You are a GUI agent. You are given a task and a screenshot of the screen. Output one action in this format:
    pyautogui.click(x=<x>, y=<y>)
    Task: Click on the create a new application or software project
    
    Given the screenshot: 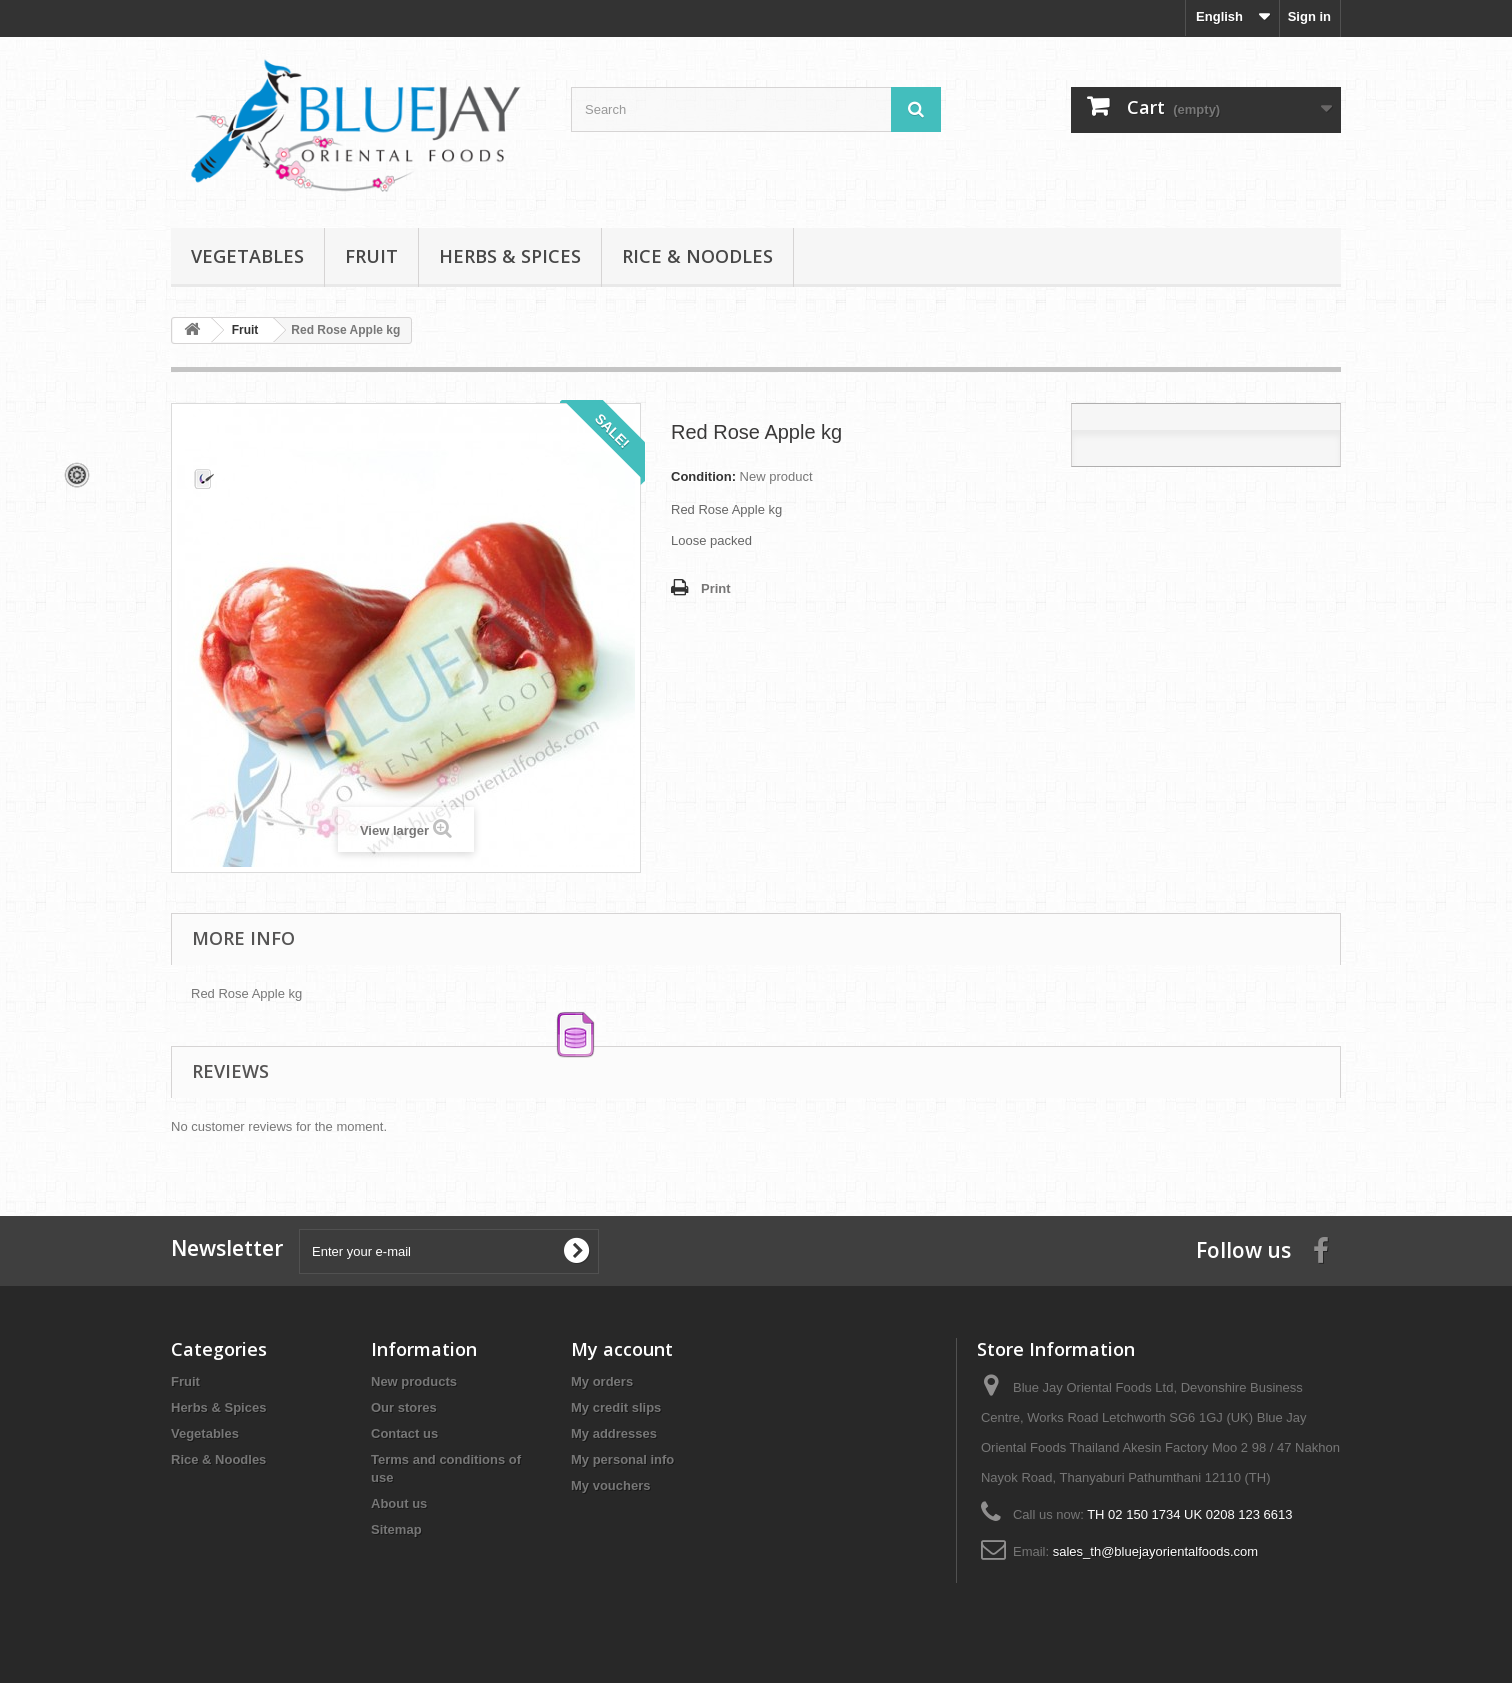 What is the action you would take?
    pyautogui.click(x=204, y=479)
    